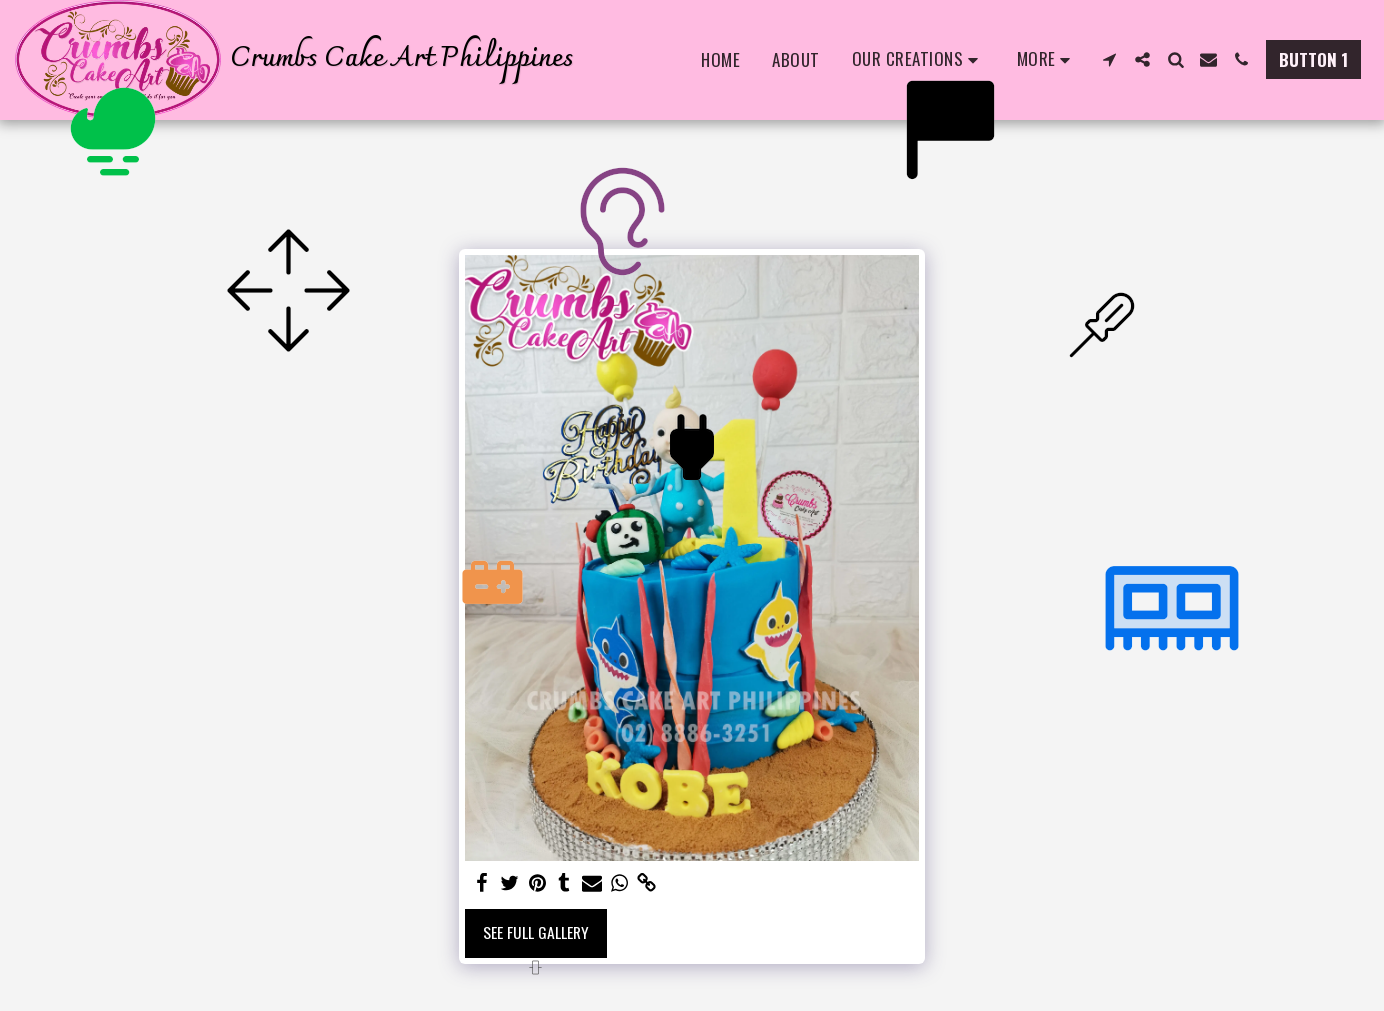 This screenshot has height=1011, width=1384. Describe the element at coordinates (622, 221) in the screenshot. I see `access audio or hearing settings` at that location.